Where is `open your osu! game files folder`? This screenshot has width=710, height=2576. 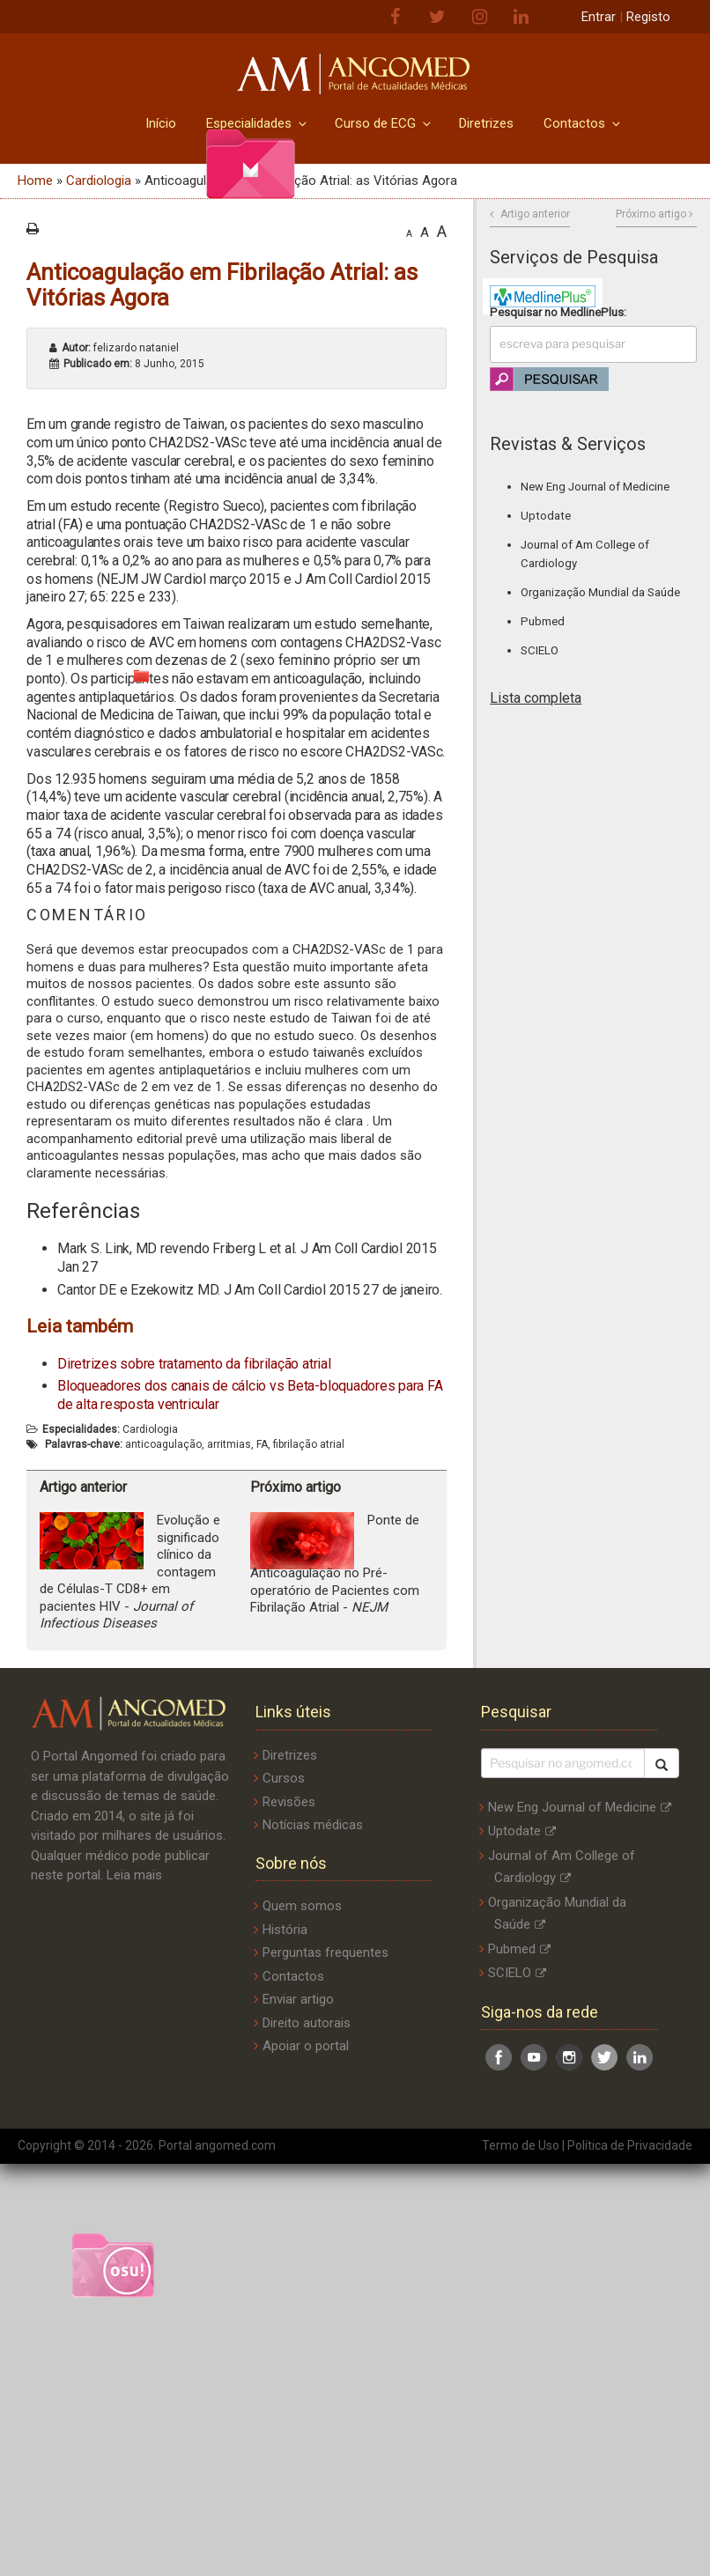 open your osu! game files folder is located at coordinates (113, 2268).